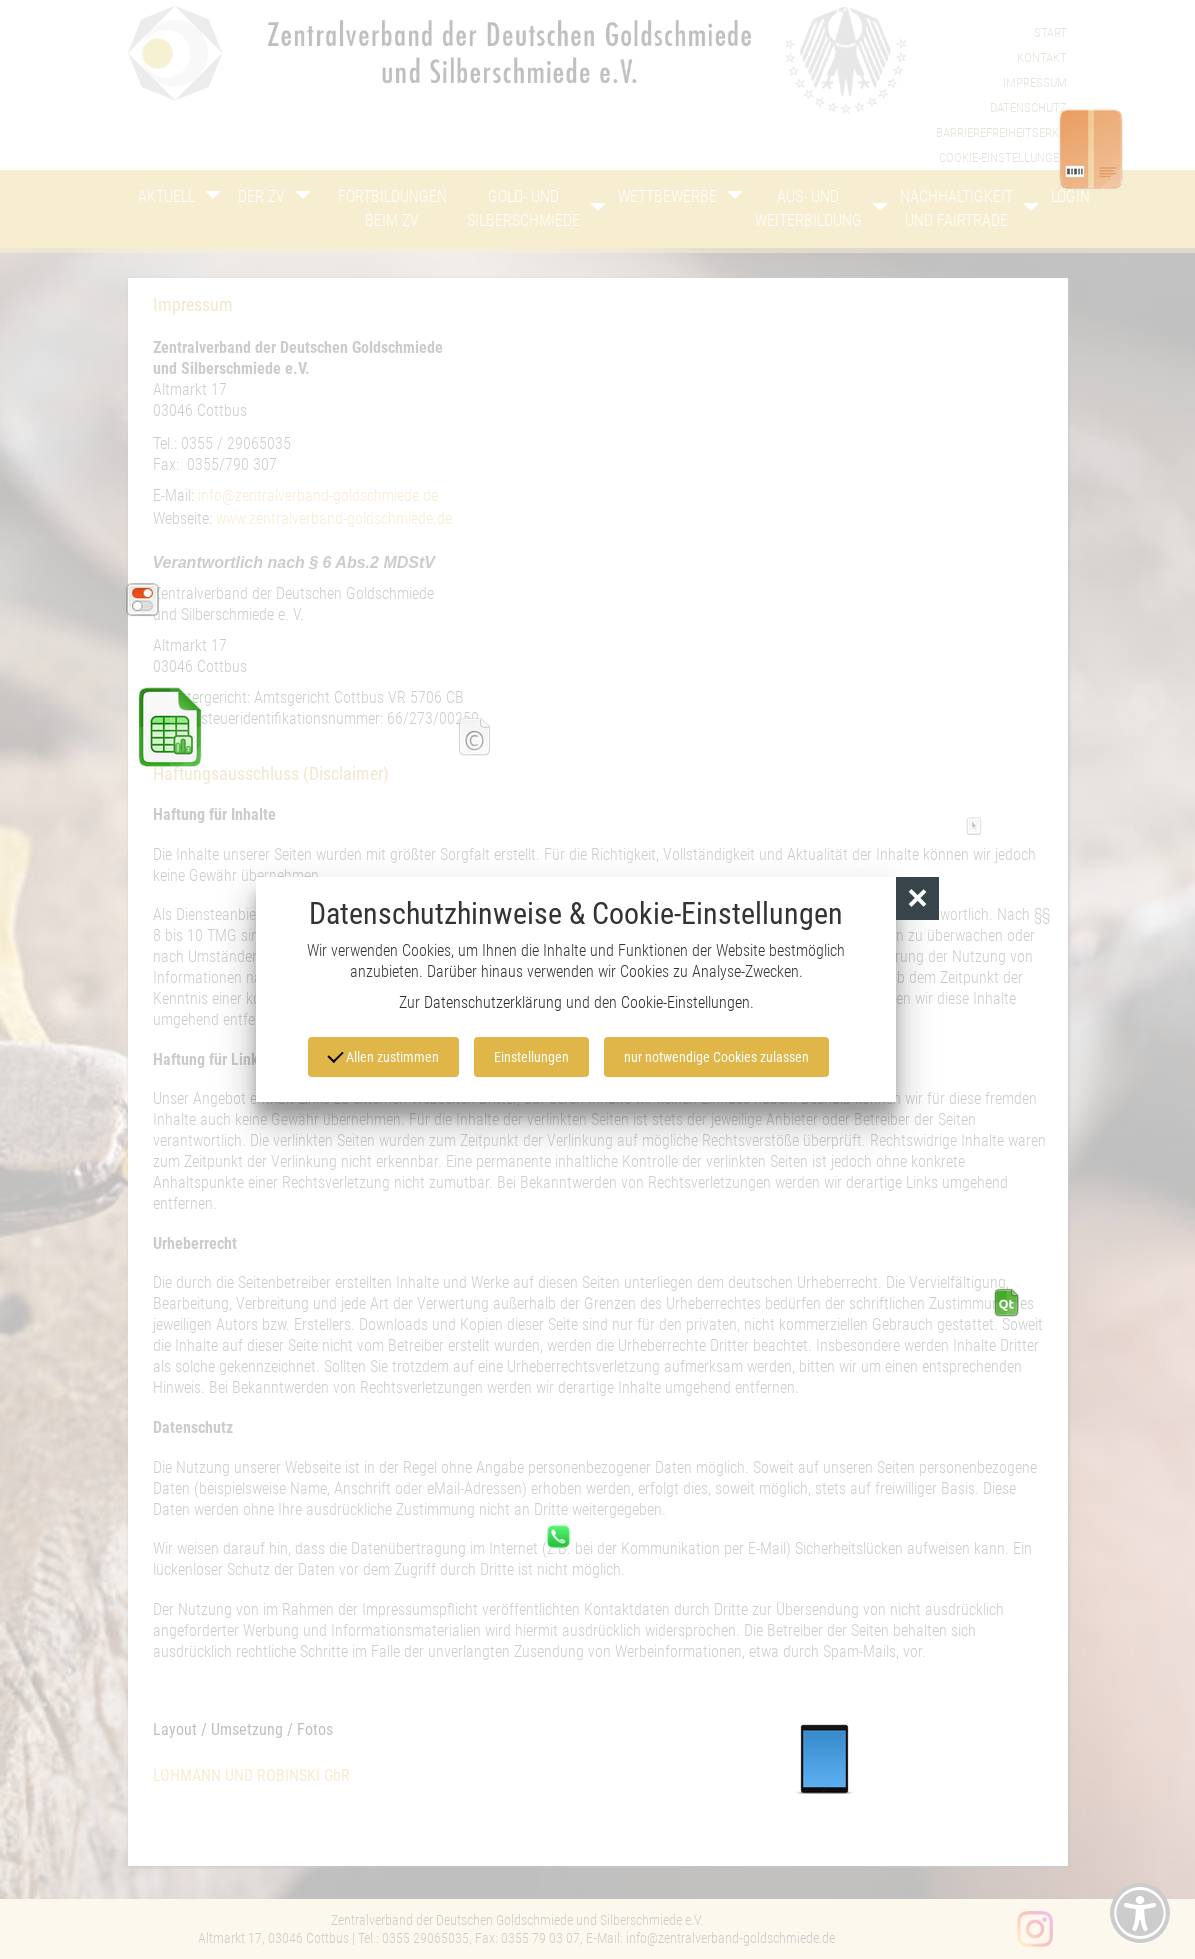 This screenshot has height=1959, width=1195. What do you see at coordinates (474, 736) in the screenshot?
I see `indicates a file with copyright protection` at bounding box center [474, 736].